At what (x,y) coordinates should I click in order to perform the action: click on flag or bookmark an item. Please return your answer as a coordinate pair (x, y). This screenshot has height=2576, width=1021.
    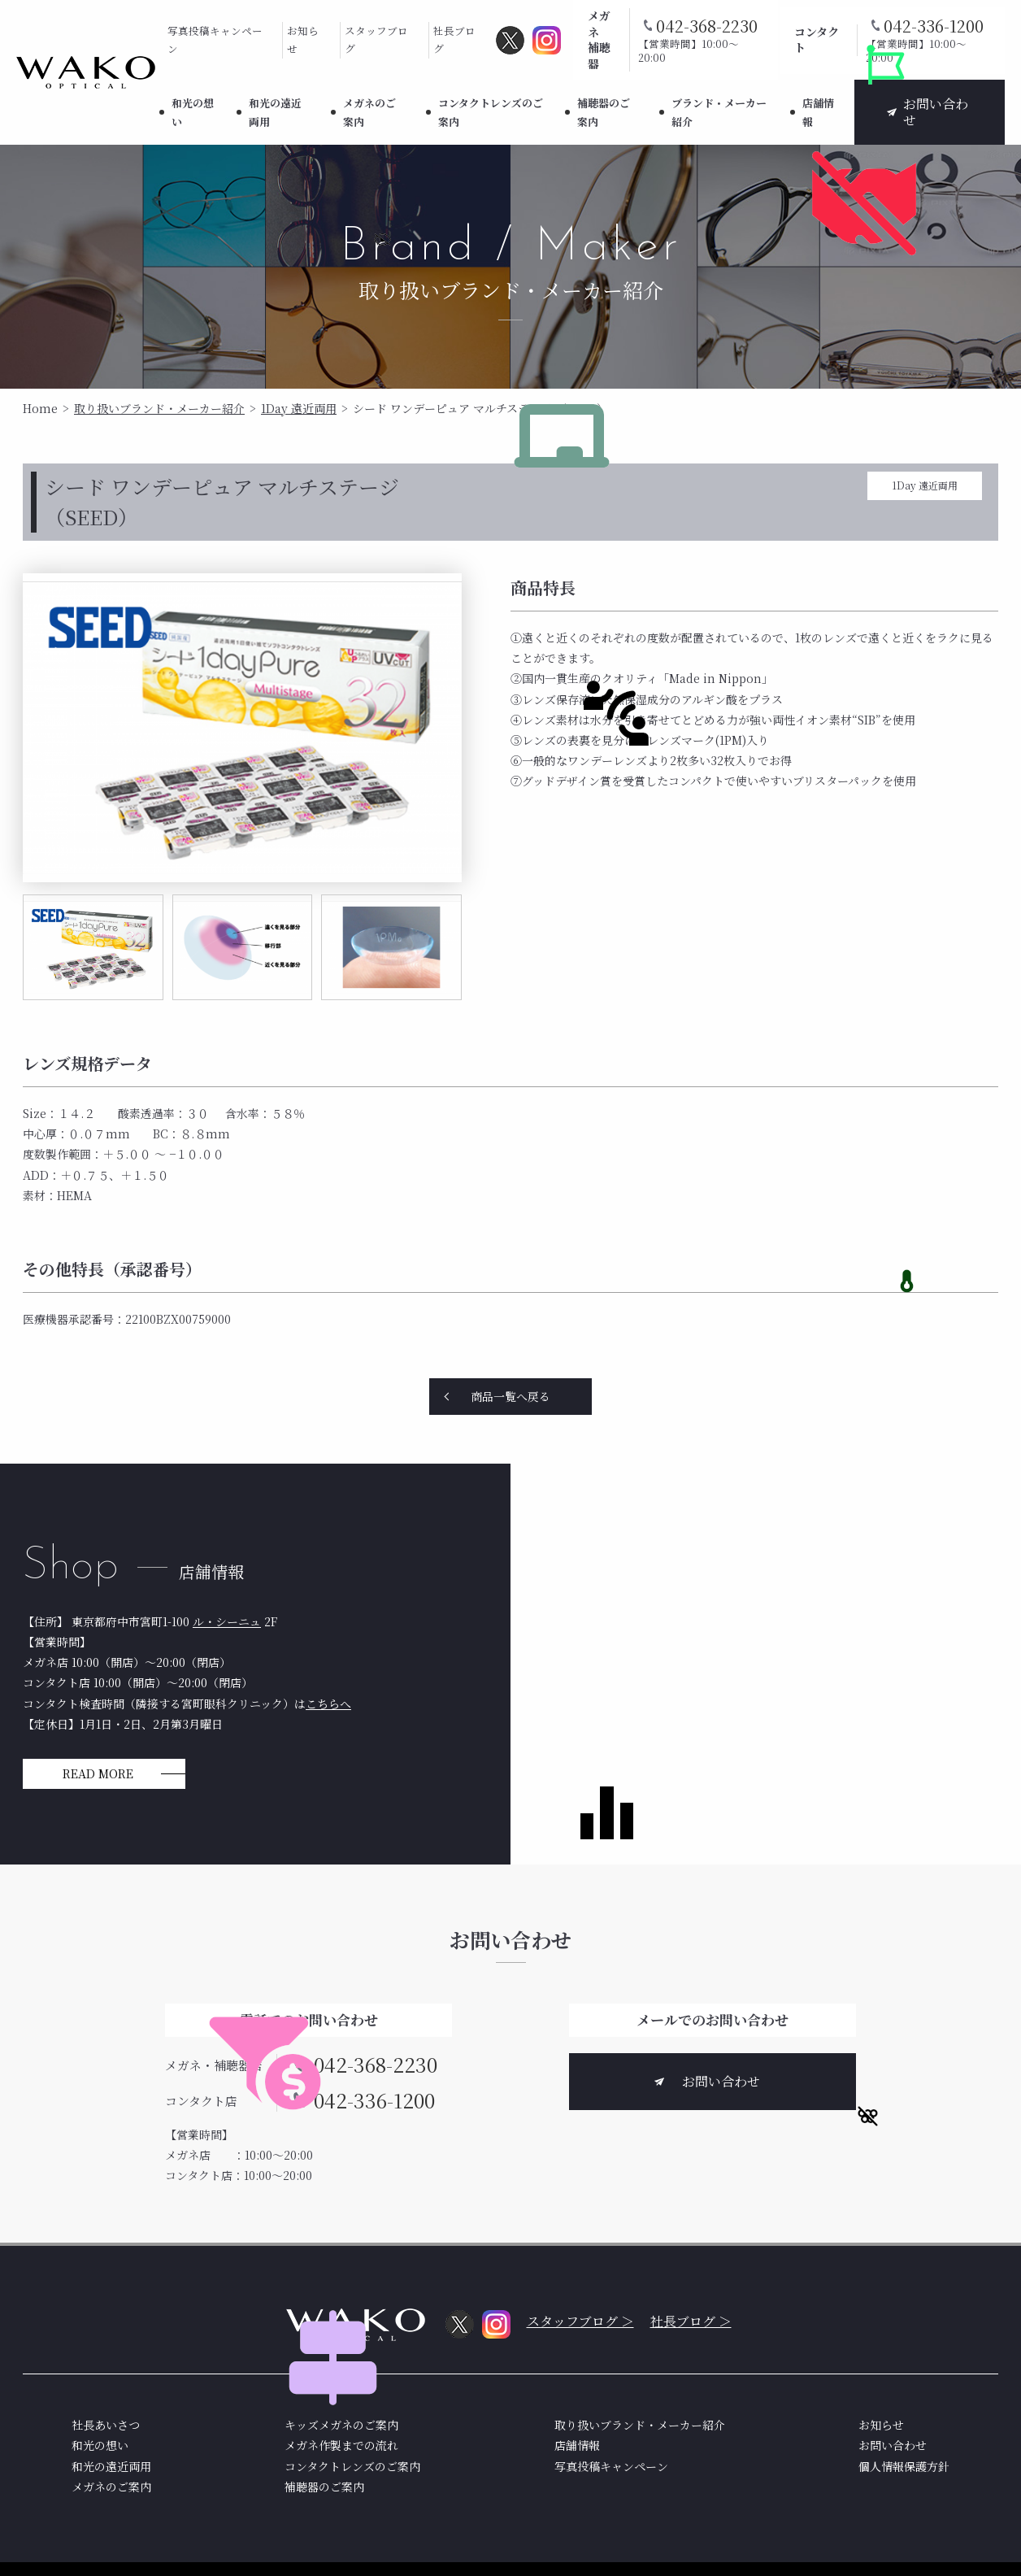
    Looking at the image, I should click on (885, 64).